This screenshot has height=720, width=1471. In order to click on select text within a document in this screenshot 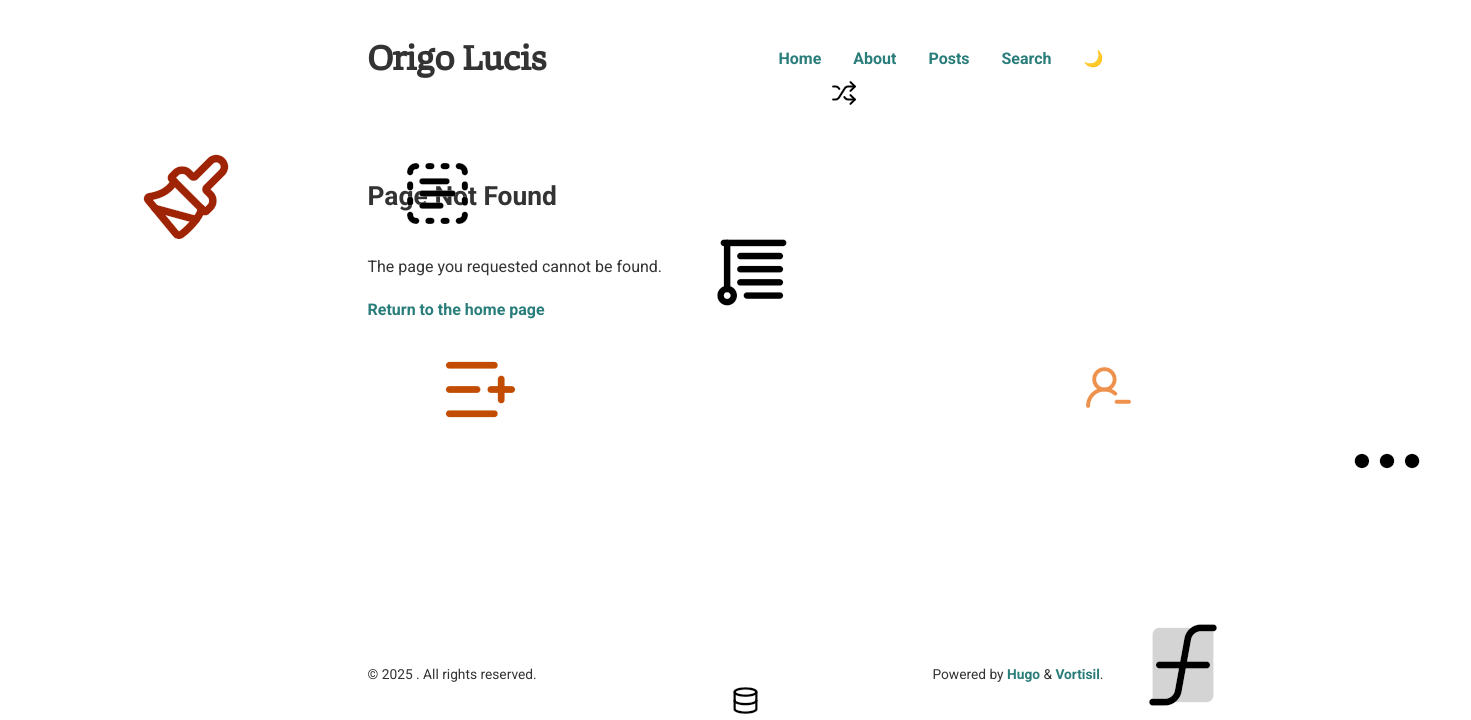, I will do `click(437, 193)`.